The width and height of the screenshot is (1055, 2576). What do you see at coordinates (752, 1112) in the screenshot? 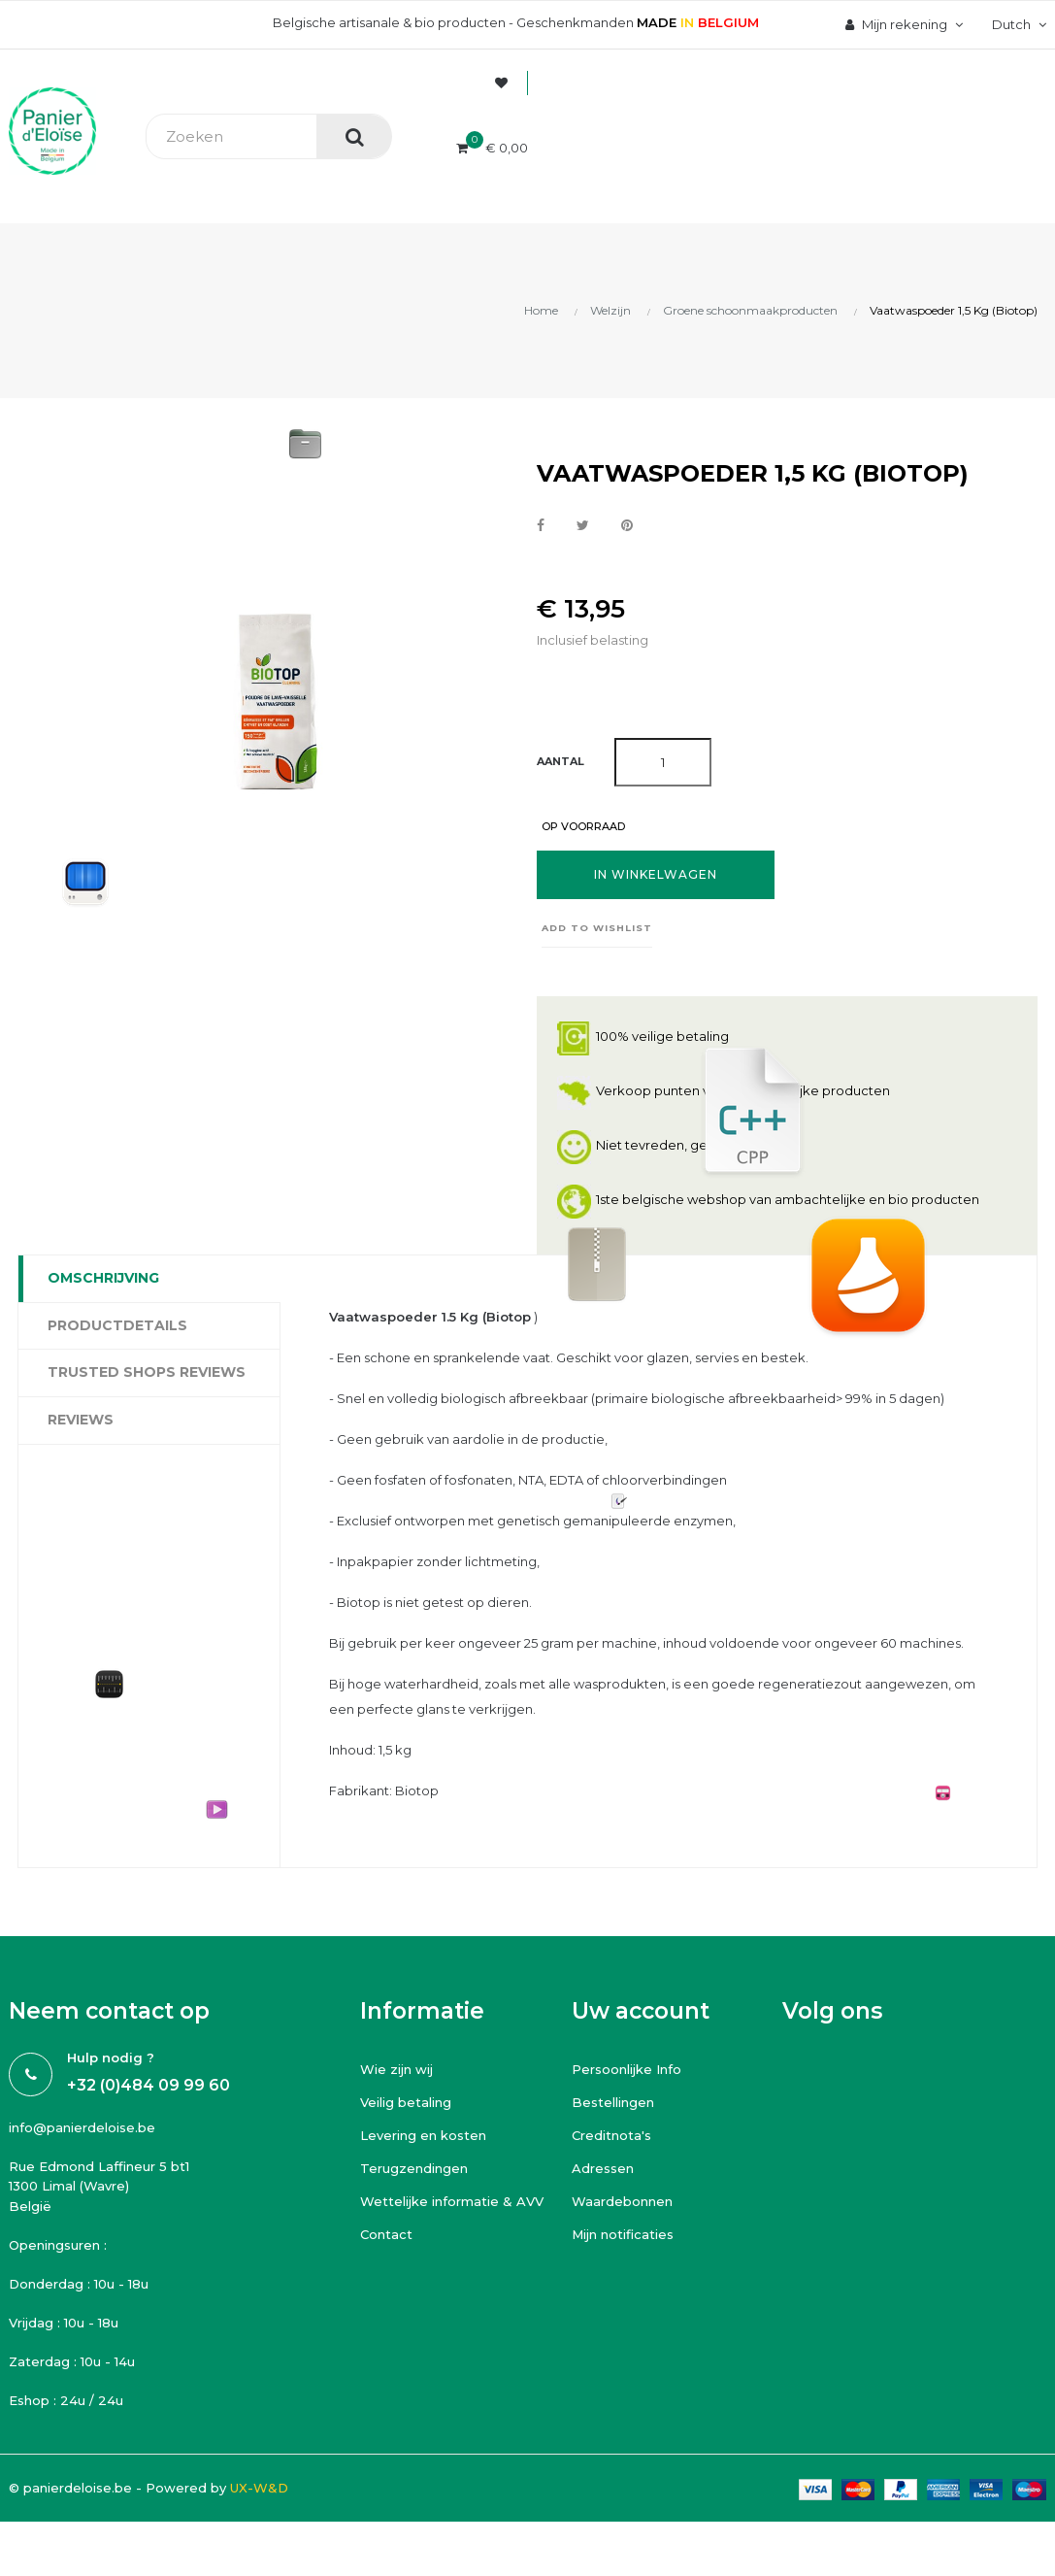
I see `a C++ source code file` at bounding box center [752, 1112].